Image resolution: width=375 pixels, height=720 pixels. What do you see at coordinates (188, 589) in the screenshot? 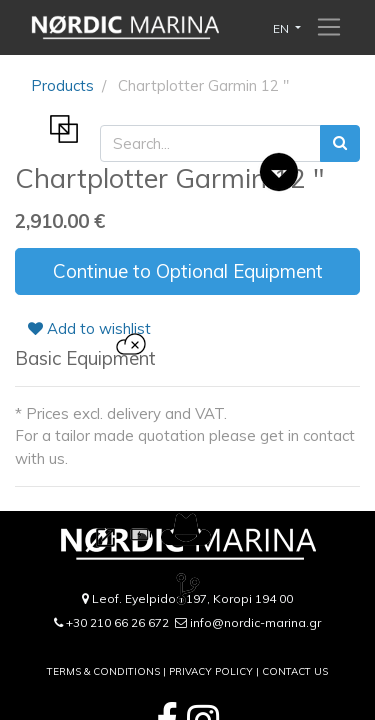
I see `view repository branches` at bounding box center [188, 589].